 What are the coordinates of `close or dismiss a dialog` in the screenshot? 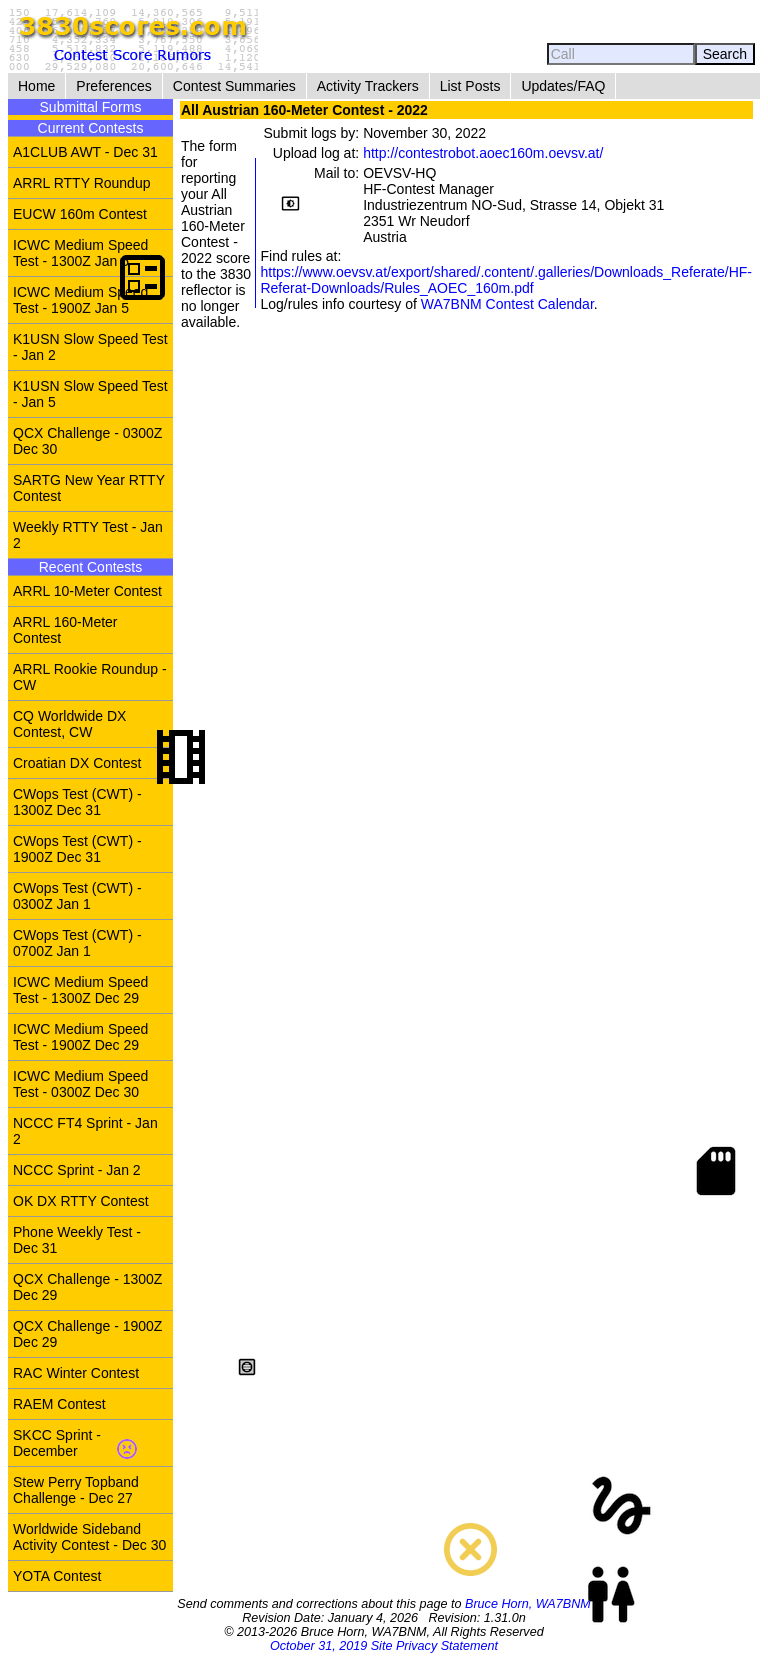 It's located at (470, 1549).